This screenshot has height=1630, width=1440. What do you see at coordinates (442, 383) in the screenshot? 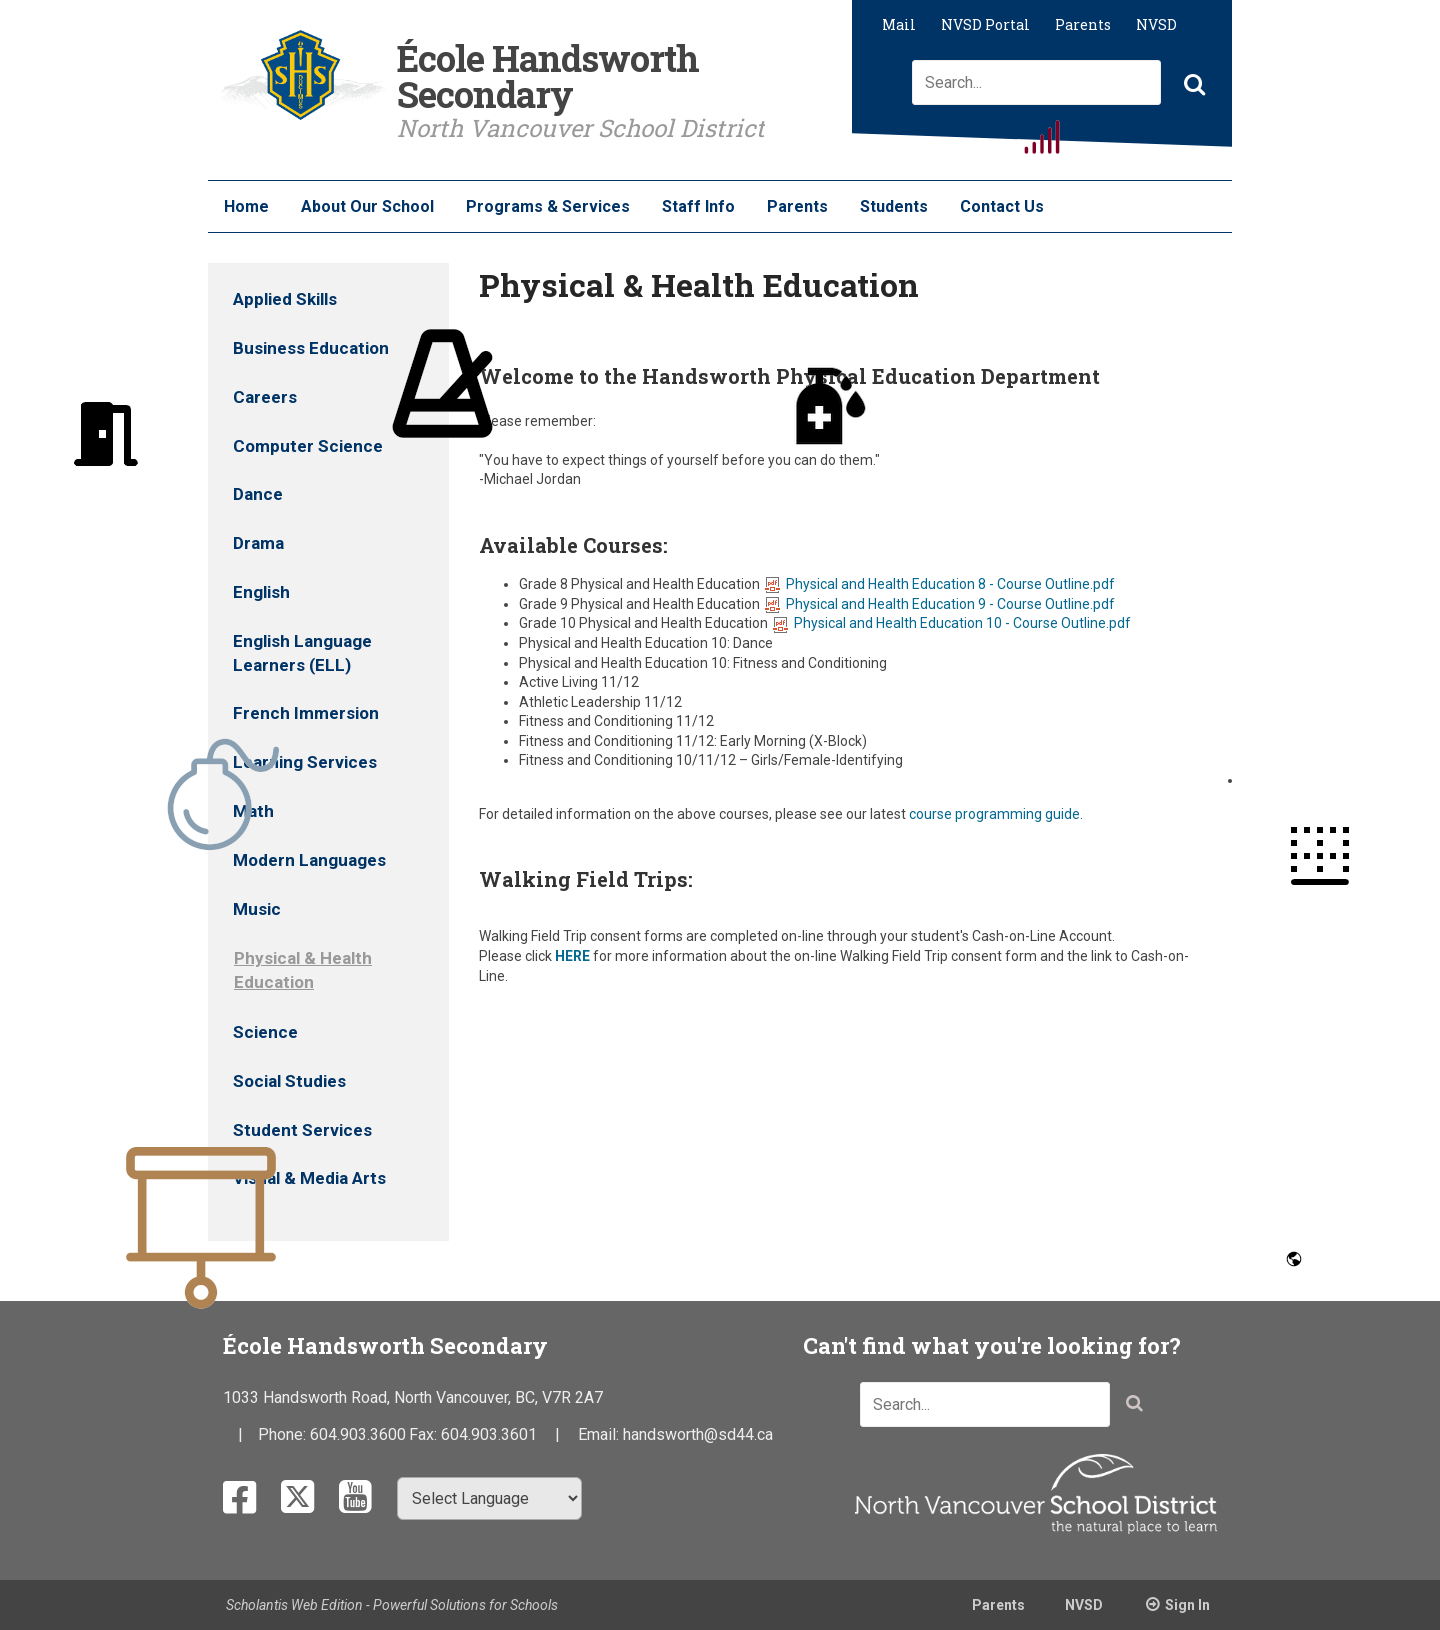
I see `adjust tempo or timing settings` at bounding box center [442, 383].